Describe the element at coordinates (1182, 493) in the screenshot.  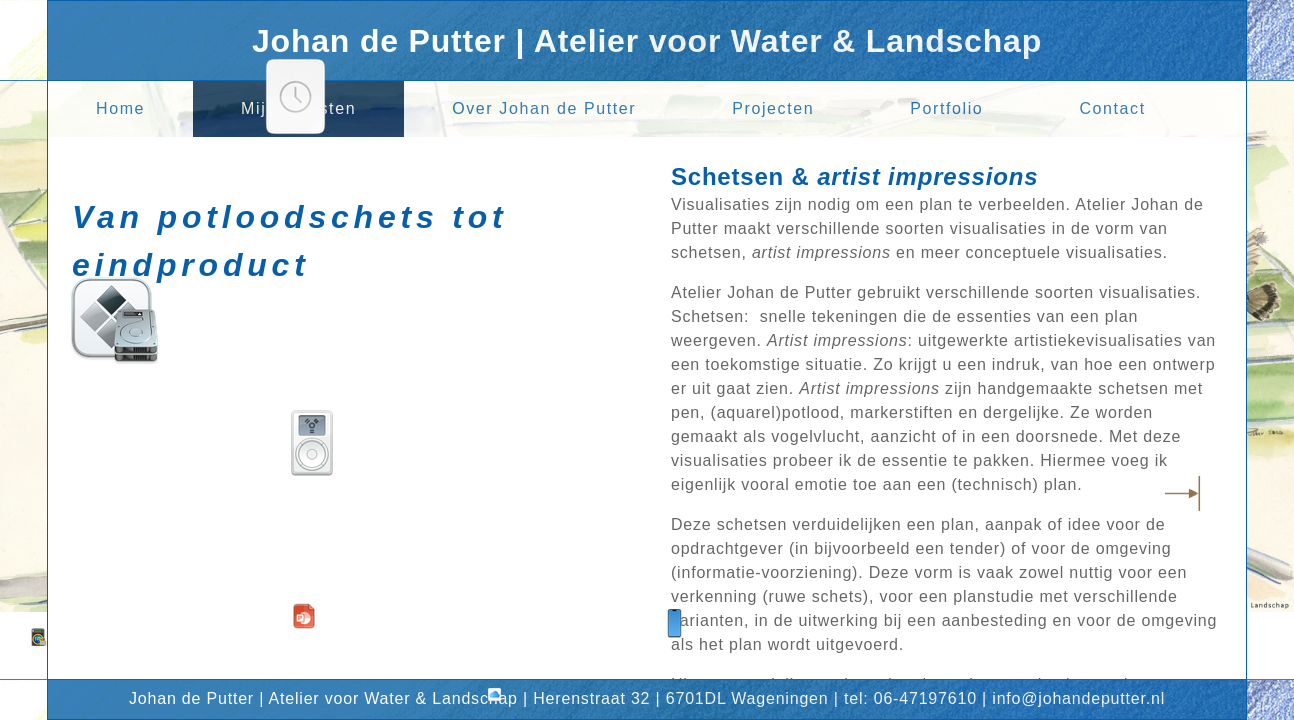
I see `go to the last item or page` at that location.